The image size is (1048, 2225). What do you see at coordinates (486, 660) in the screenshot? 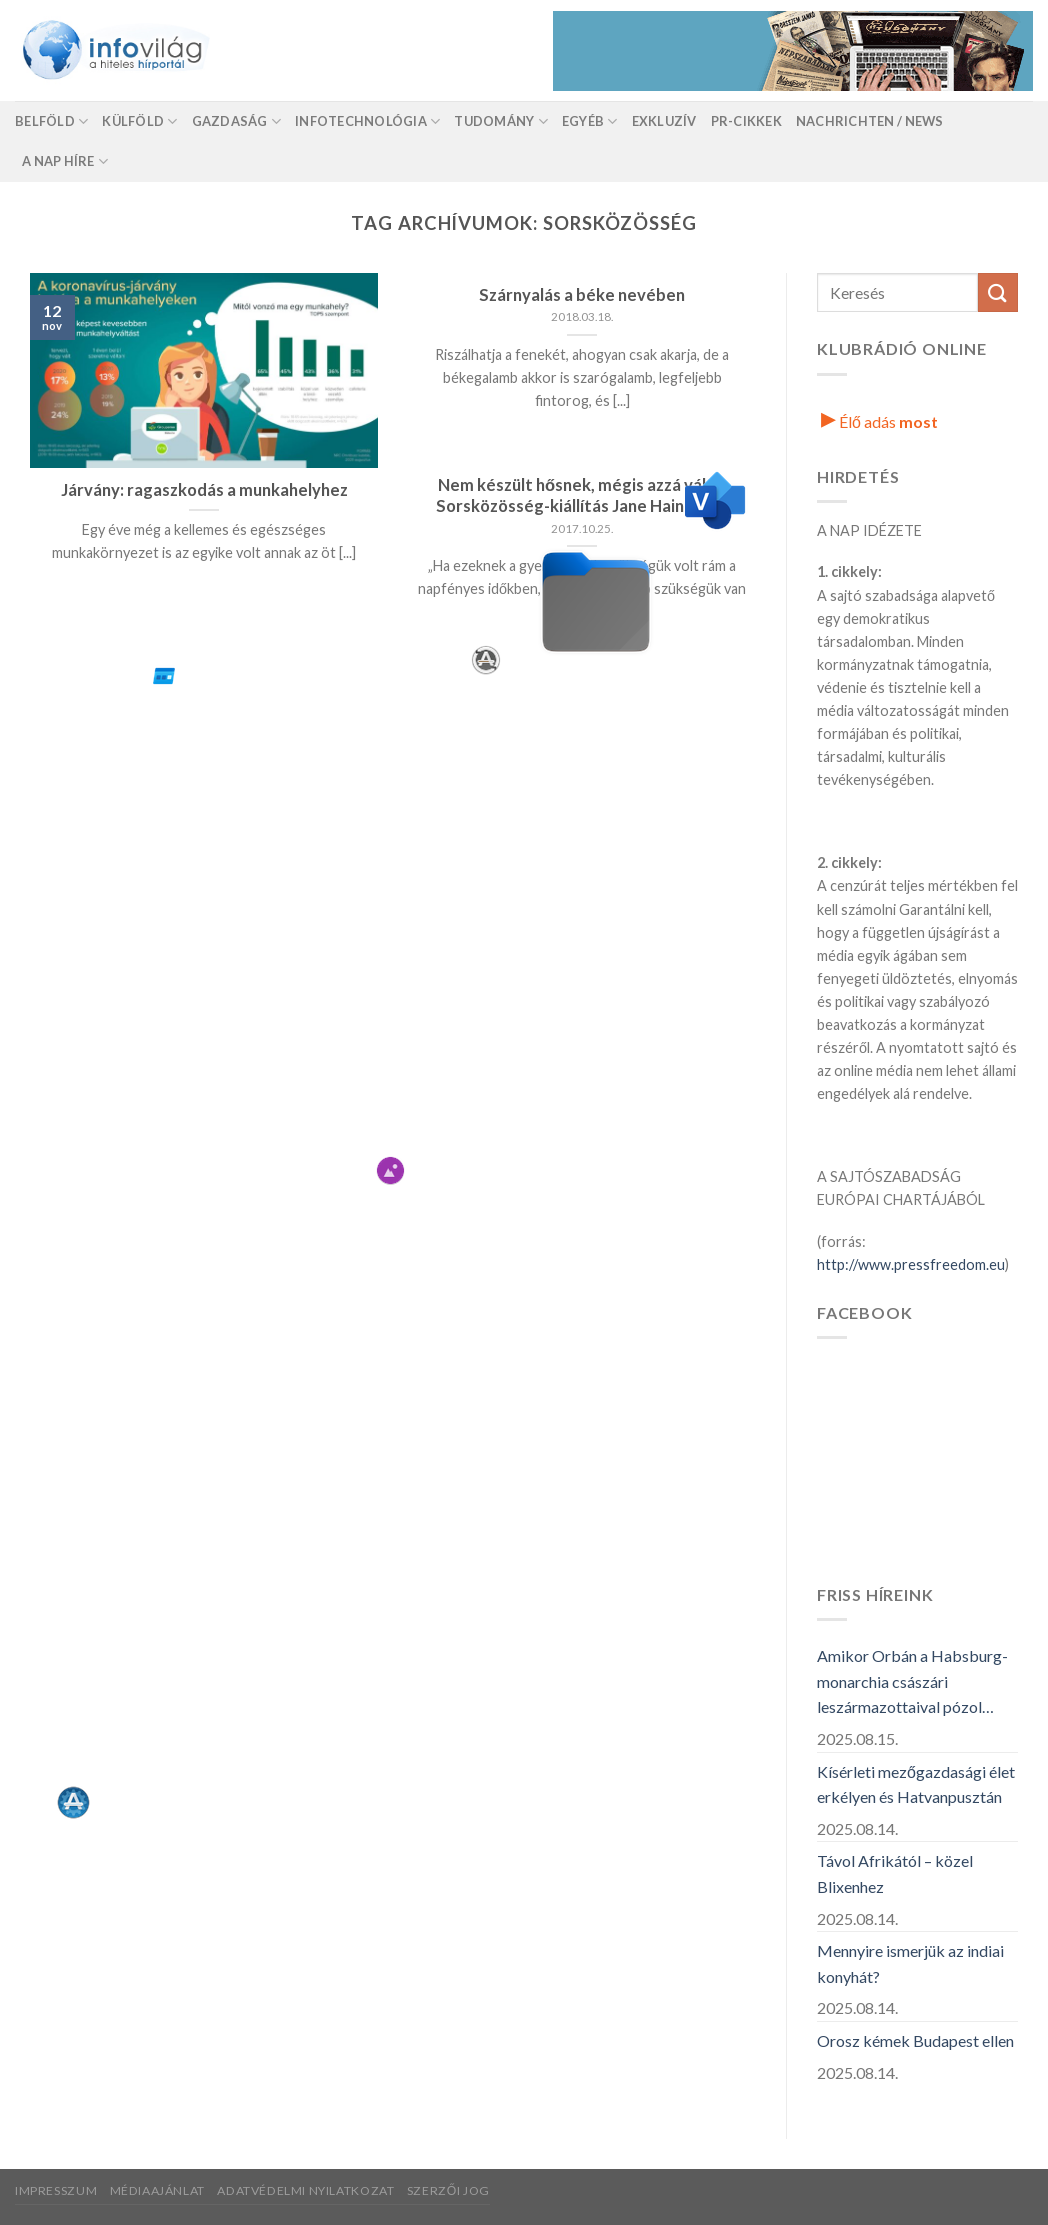
I see `check for available software updates` at bounding box center [486, 660].